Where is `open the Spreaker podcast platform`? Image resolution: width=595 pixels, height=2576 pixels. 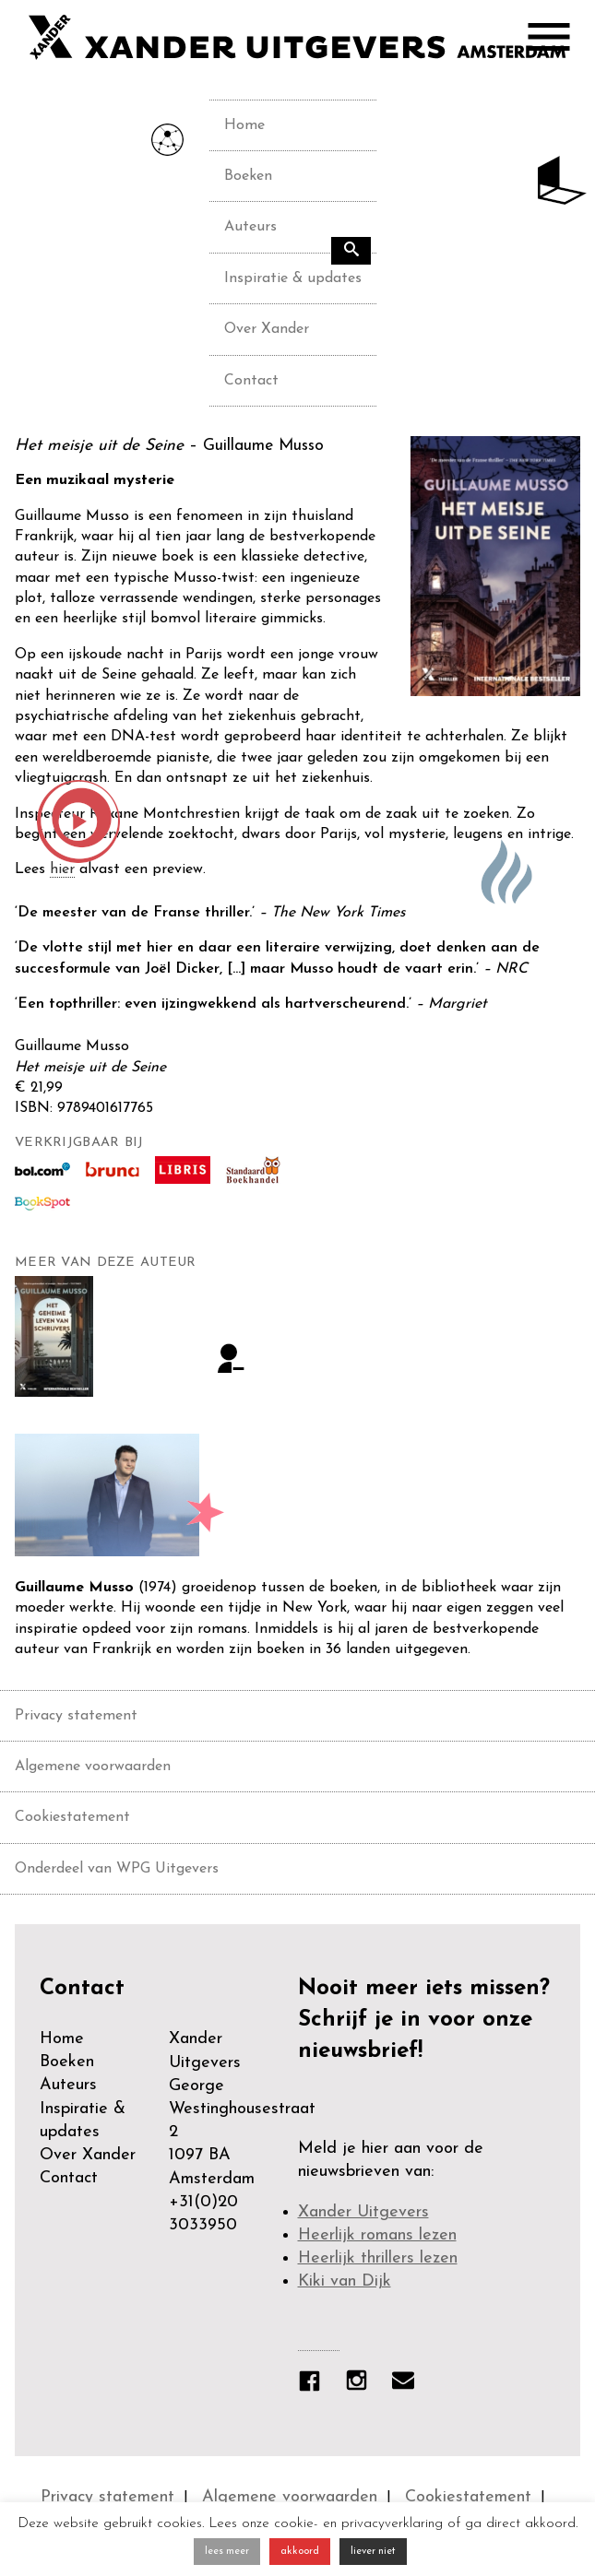 open the Spreaker podcast platform is located at coordinates (205, 1512).